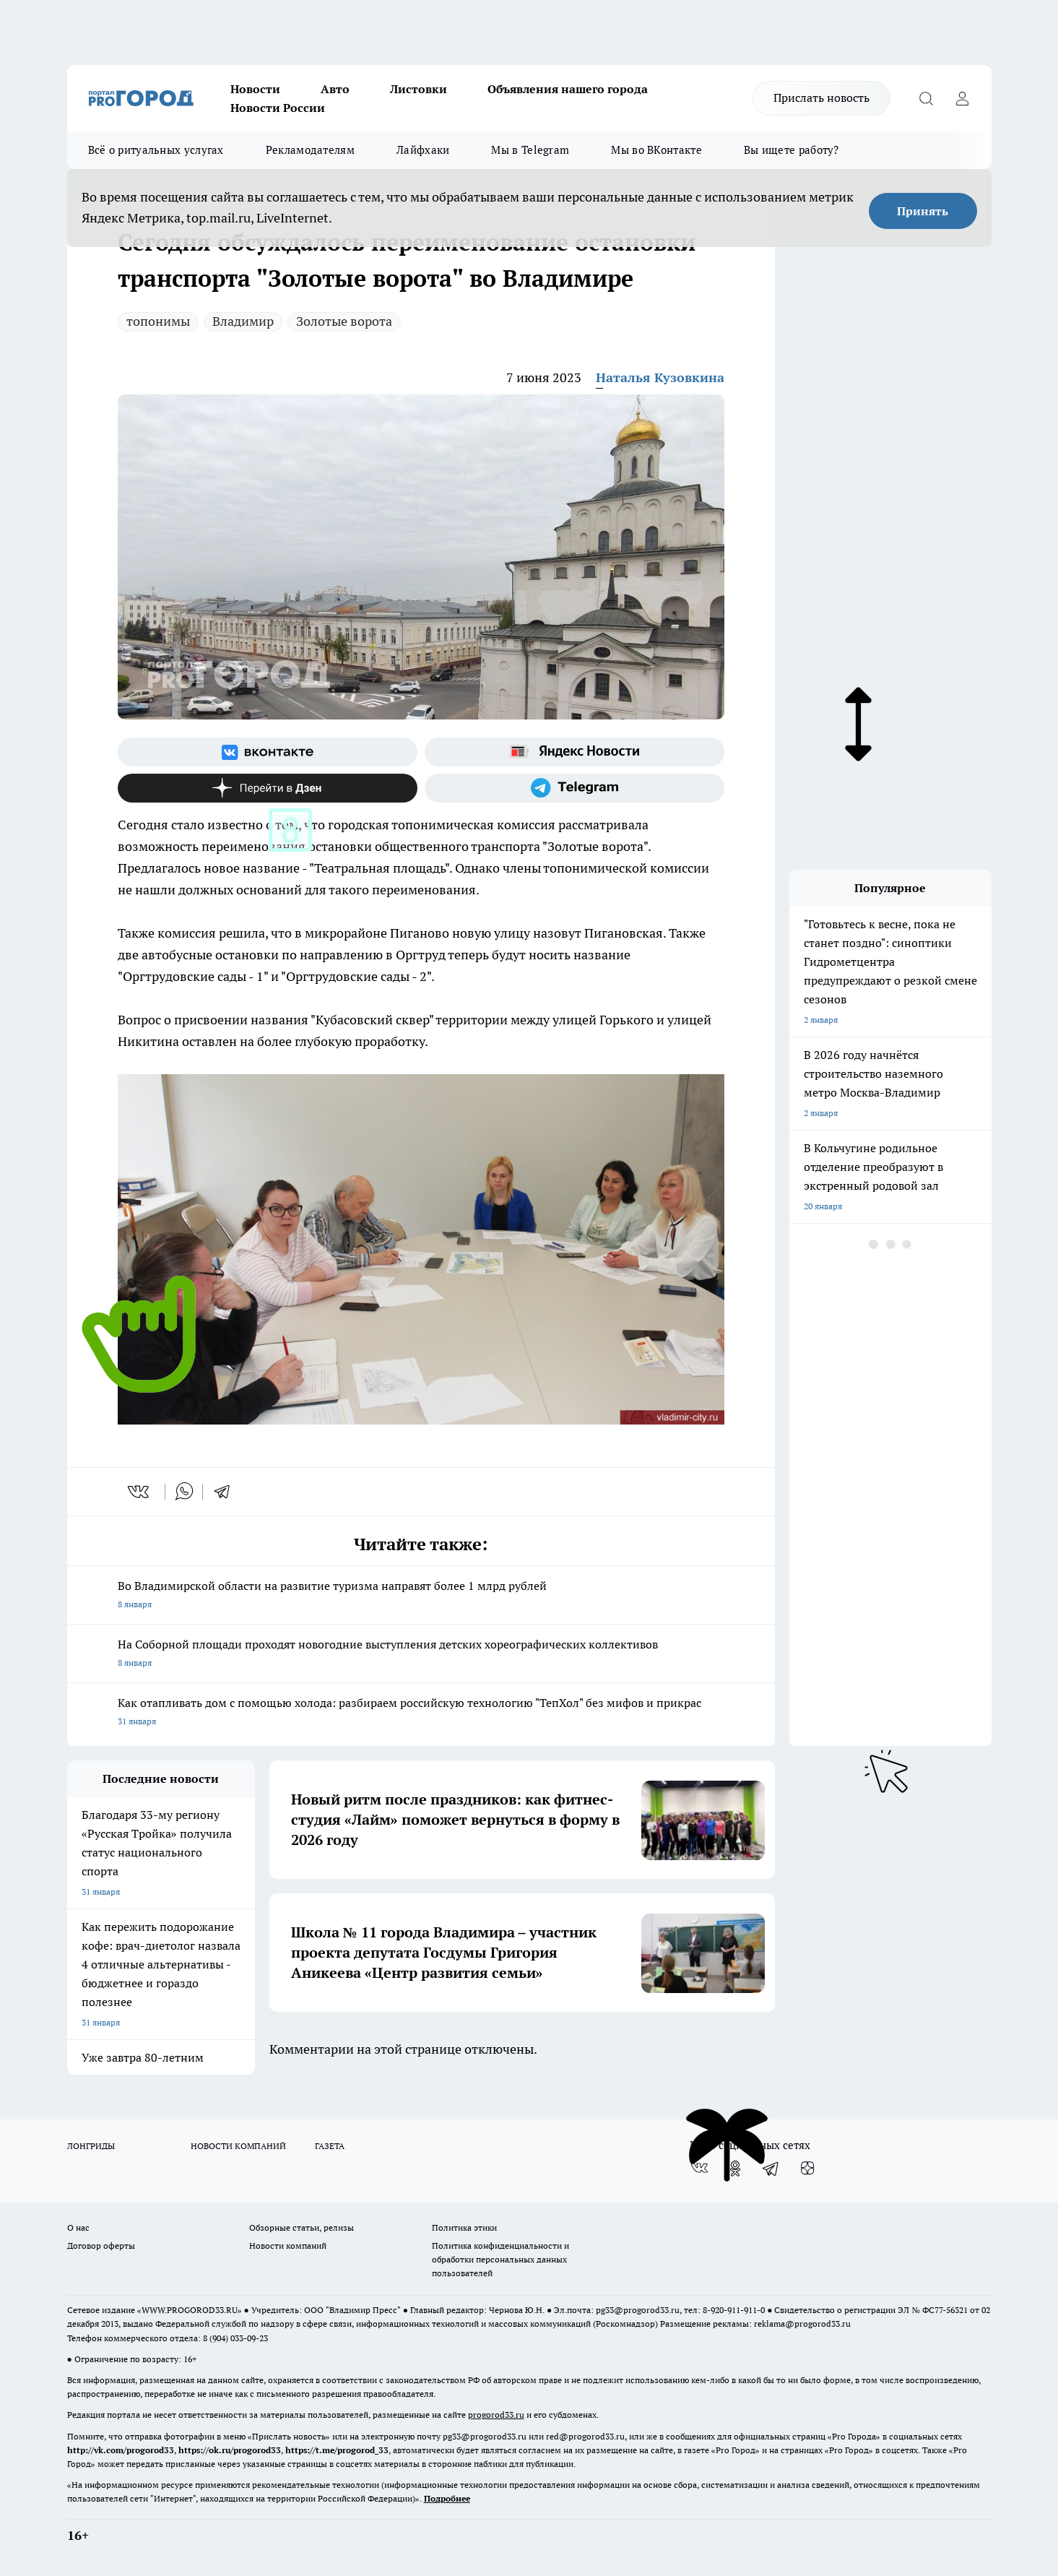  I want to click on pinky promise or commitment gesture, so click(140, 1325).